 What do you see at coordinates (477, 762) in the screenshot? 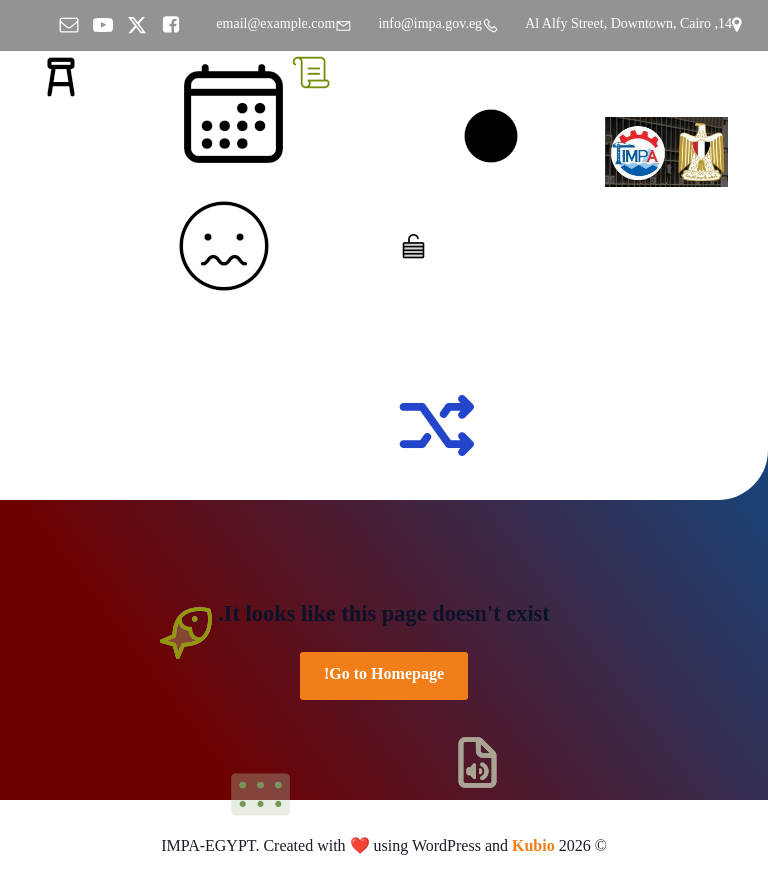
I see `open an audio file` at bounding box center [477, 762].